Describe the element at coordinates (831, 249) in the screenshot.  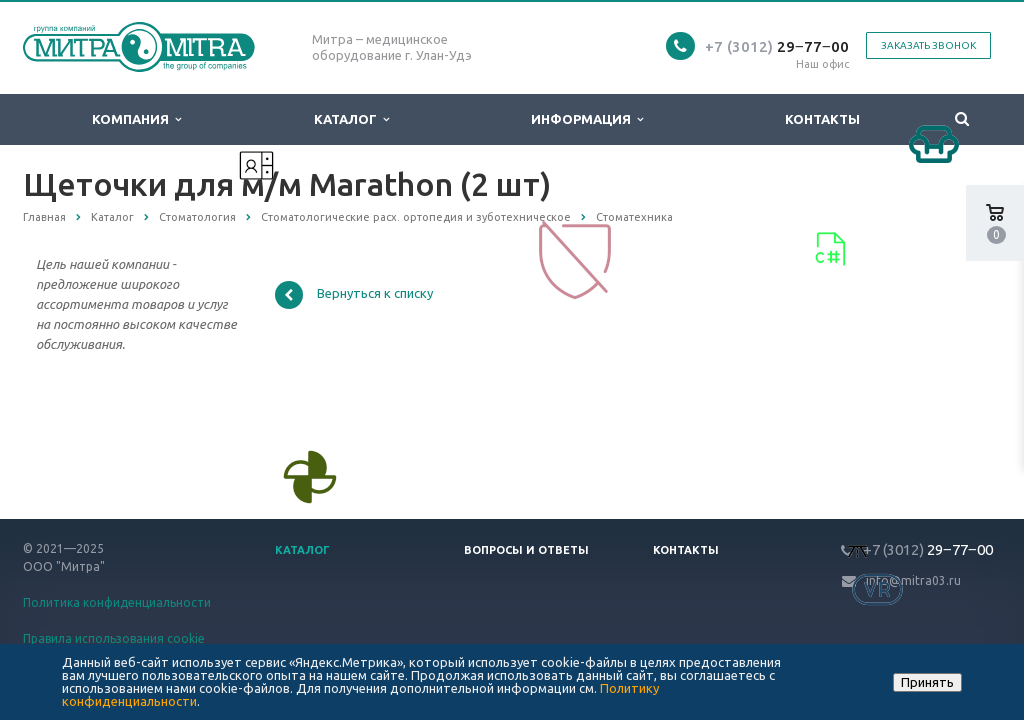
I see `open a C# source code file` at that location.